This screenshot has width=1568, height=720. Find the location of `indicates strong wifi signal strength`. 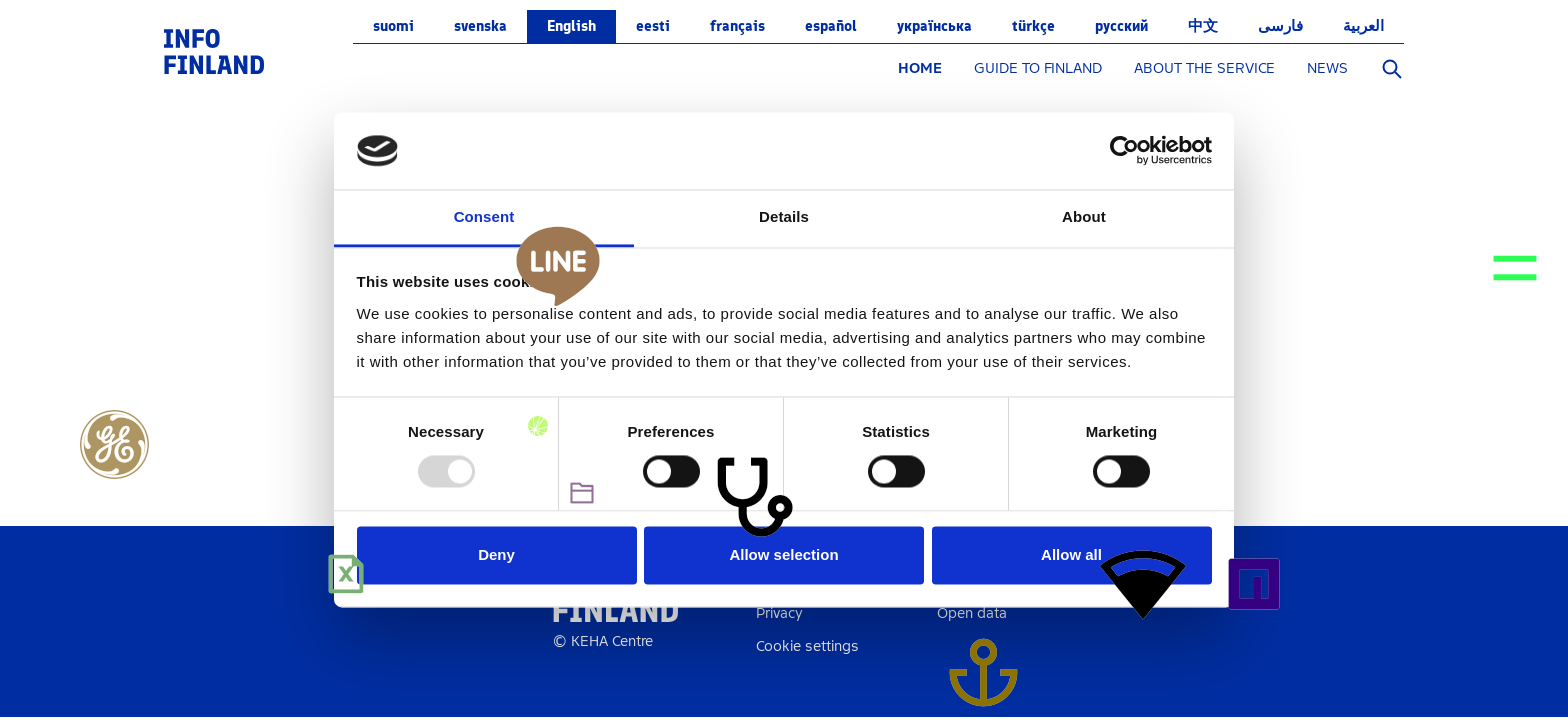

indicates strong wifi signal strength is located at coordinates (1143, 585).